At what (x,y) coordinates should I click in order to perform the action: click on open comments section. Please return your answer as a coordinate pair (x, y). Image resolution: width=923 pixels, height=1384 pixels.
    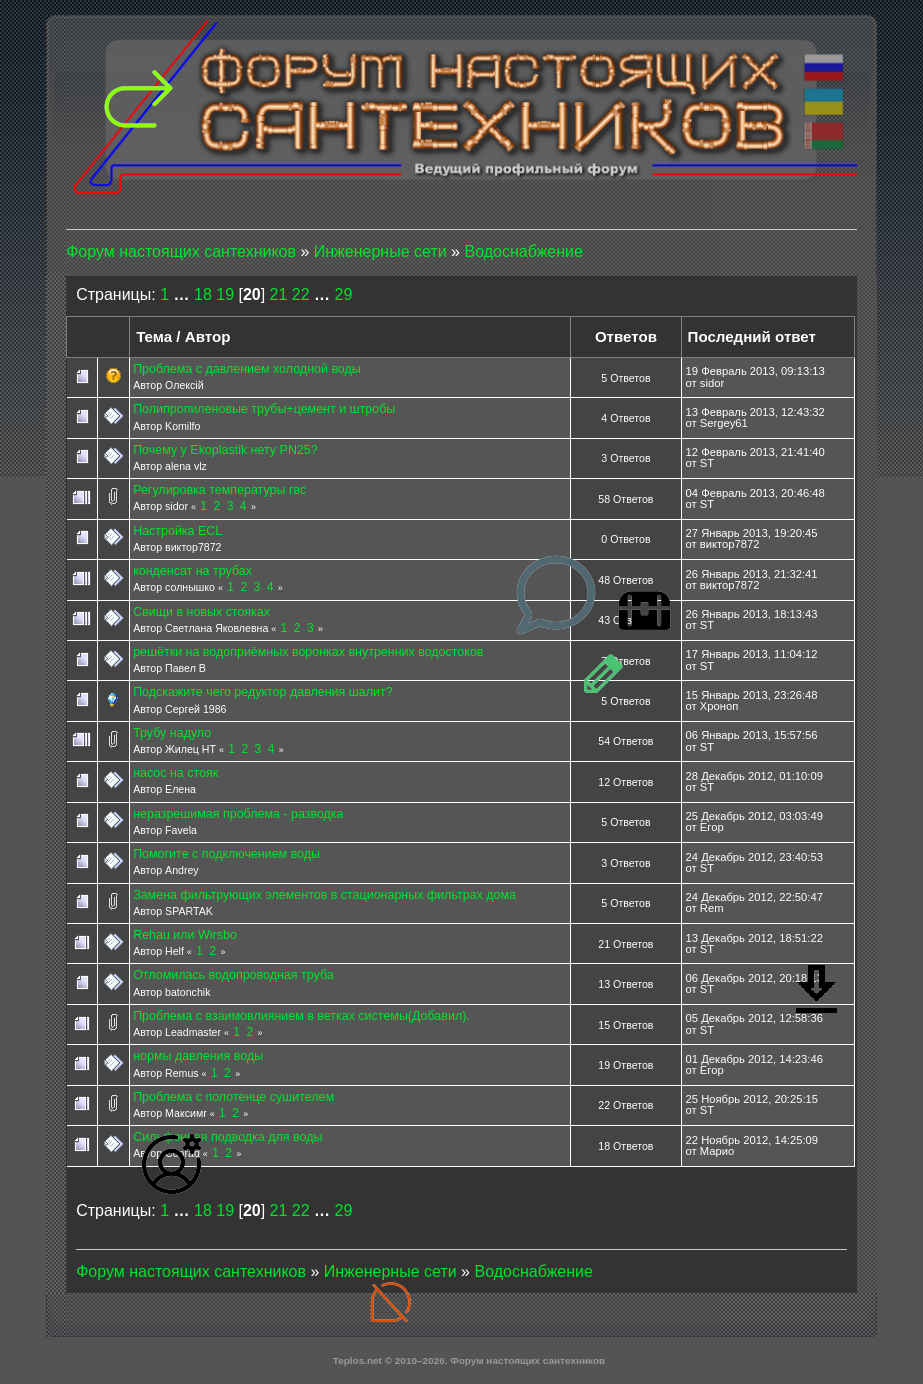
    Looking at the image, I should click on (556, 595).